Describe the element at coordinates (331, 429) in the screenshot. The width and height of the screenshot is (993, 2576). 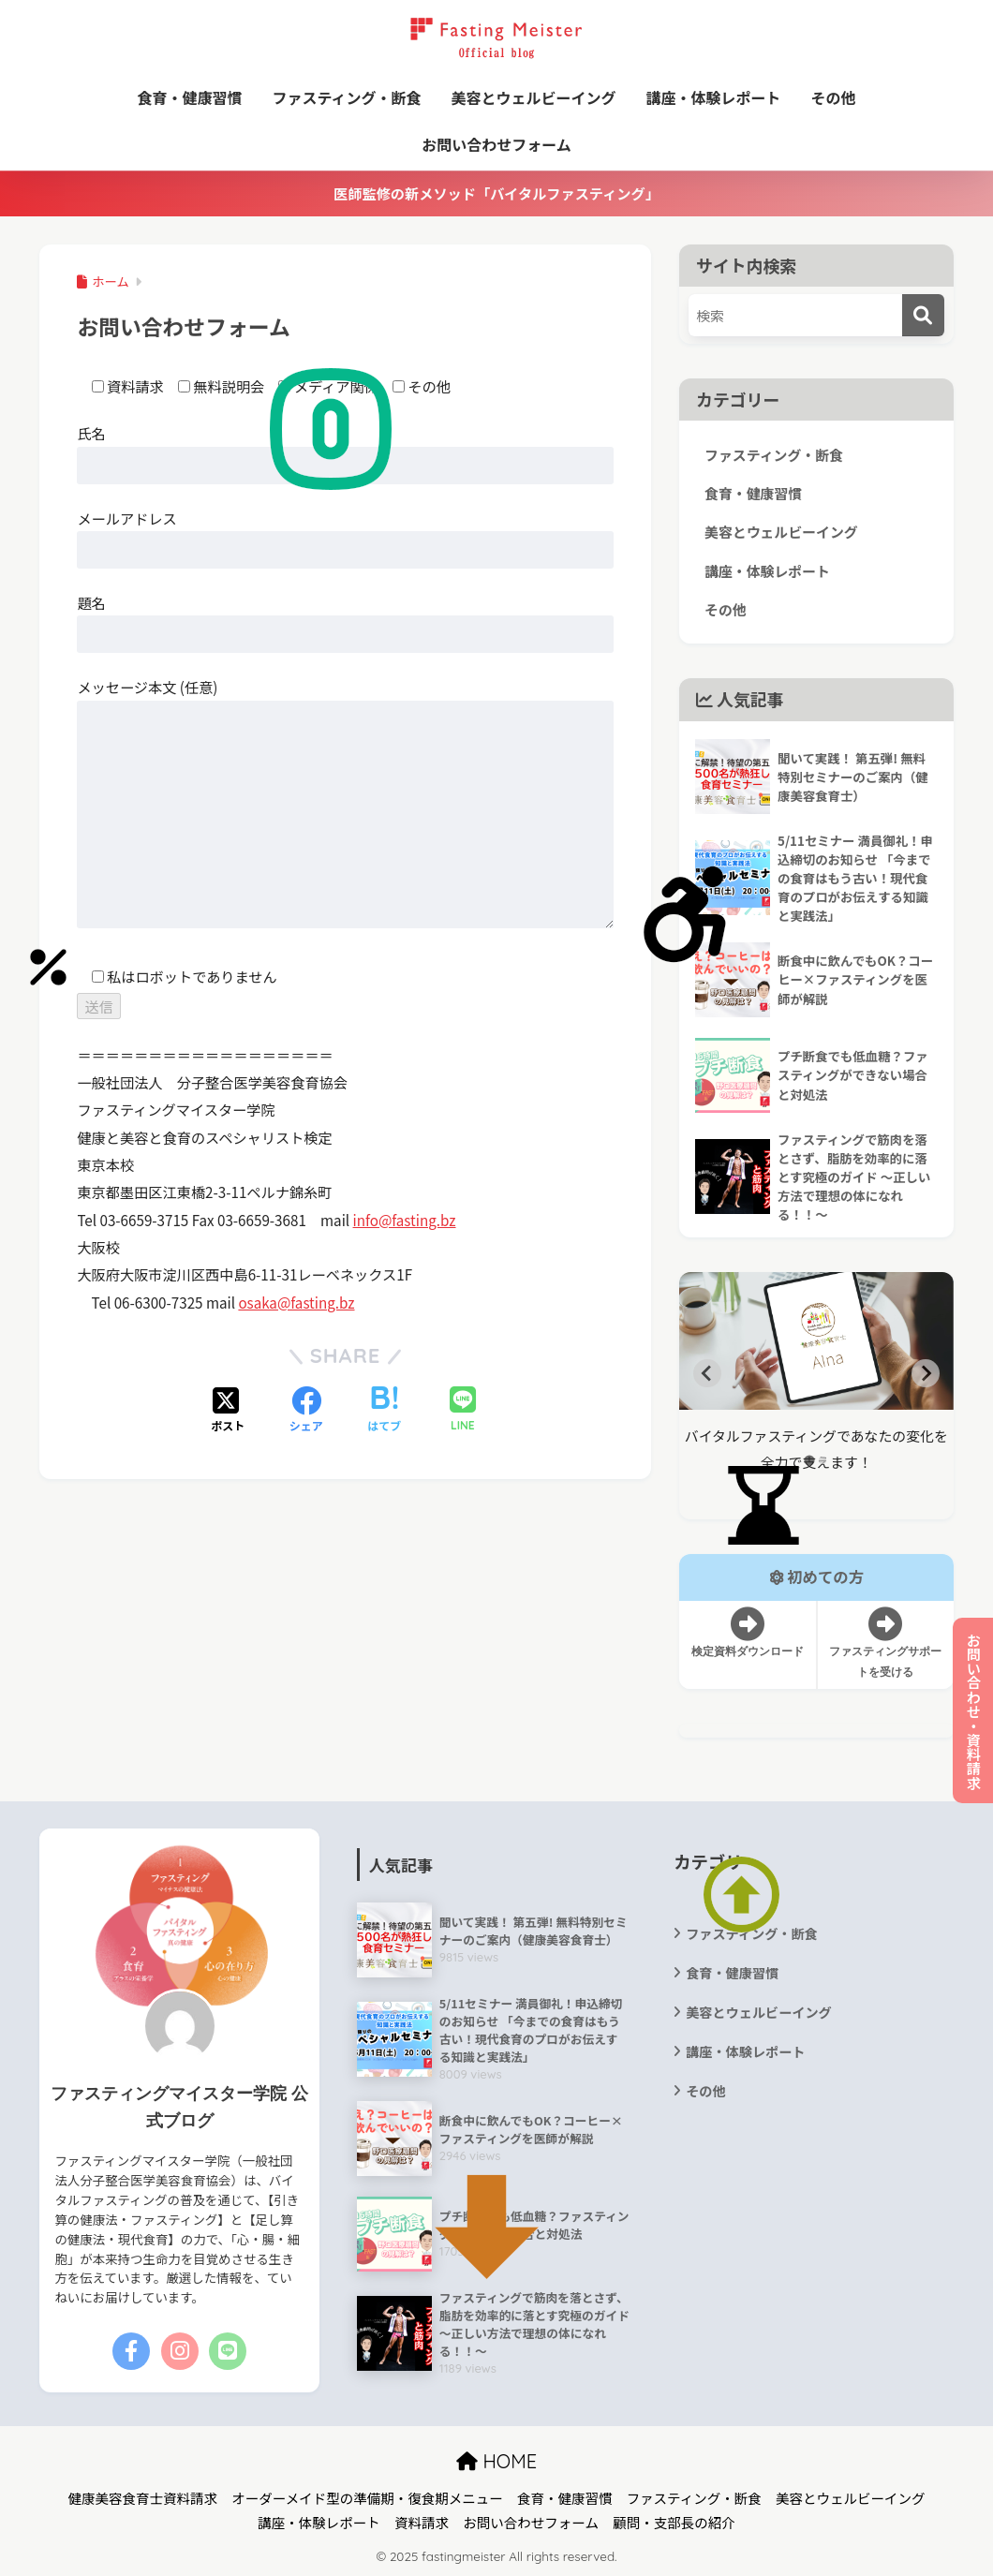
I see `represents the letter "o" in a menu or keyboard interface` at that location.